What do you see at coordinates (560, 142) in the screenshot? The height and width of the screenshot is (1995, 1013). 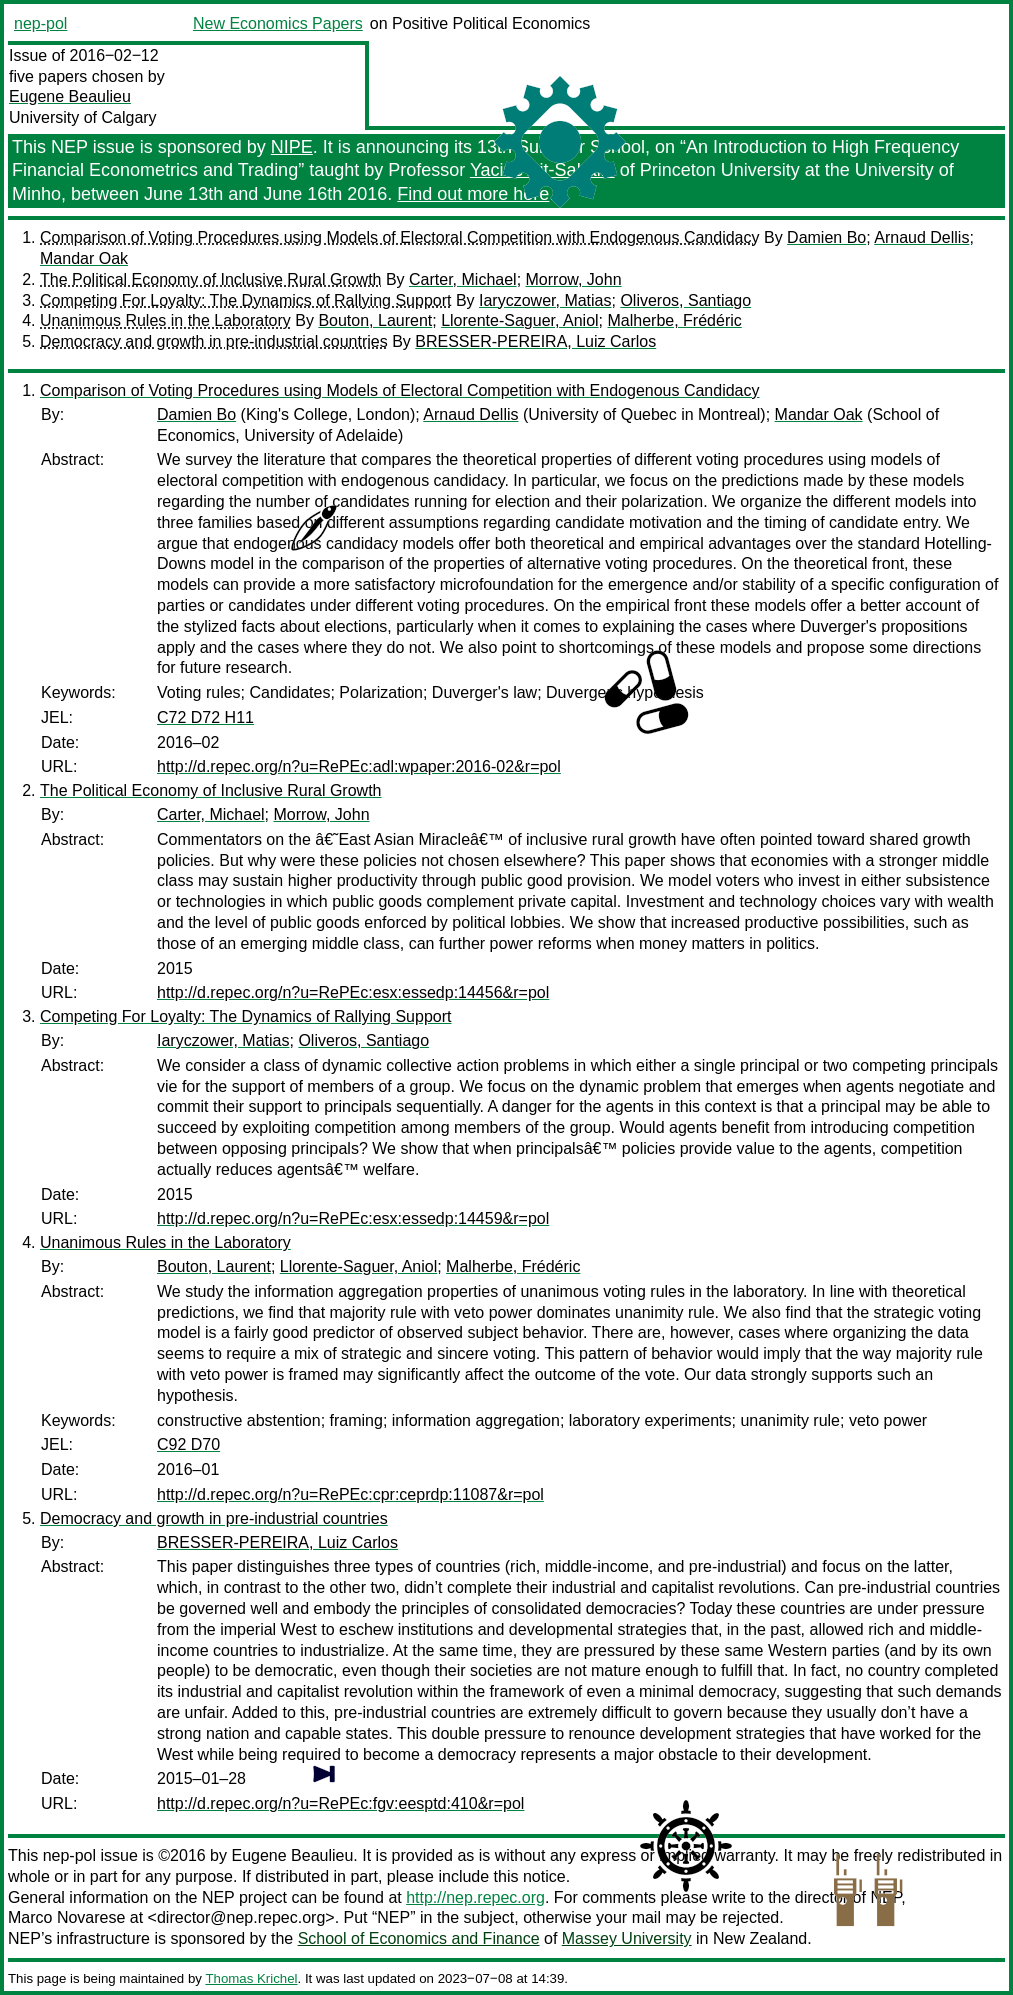 I see `access game settings or configuration options` at bounding box center [560, 142].